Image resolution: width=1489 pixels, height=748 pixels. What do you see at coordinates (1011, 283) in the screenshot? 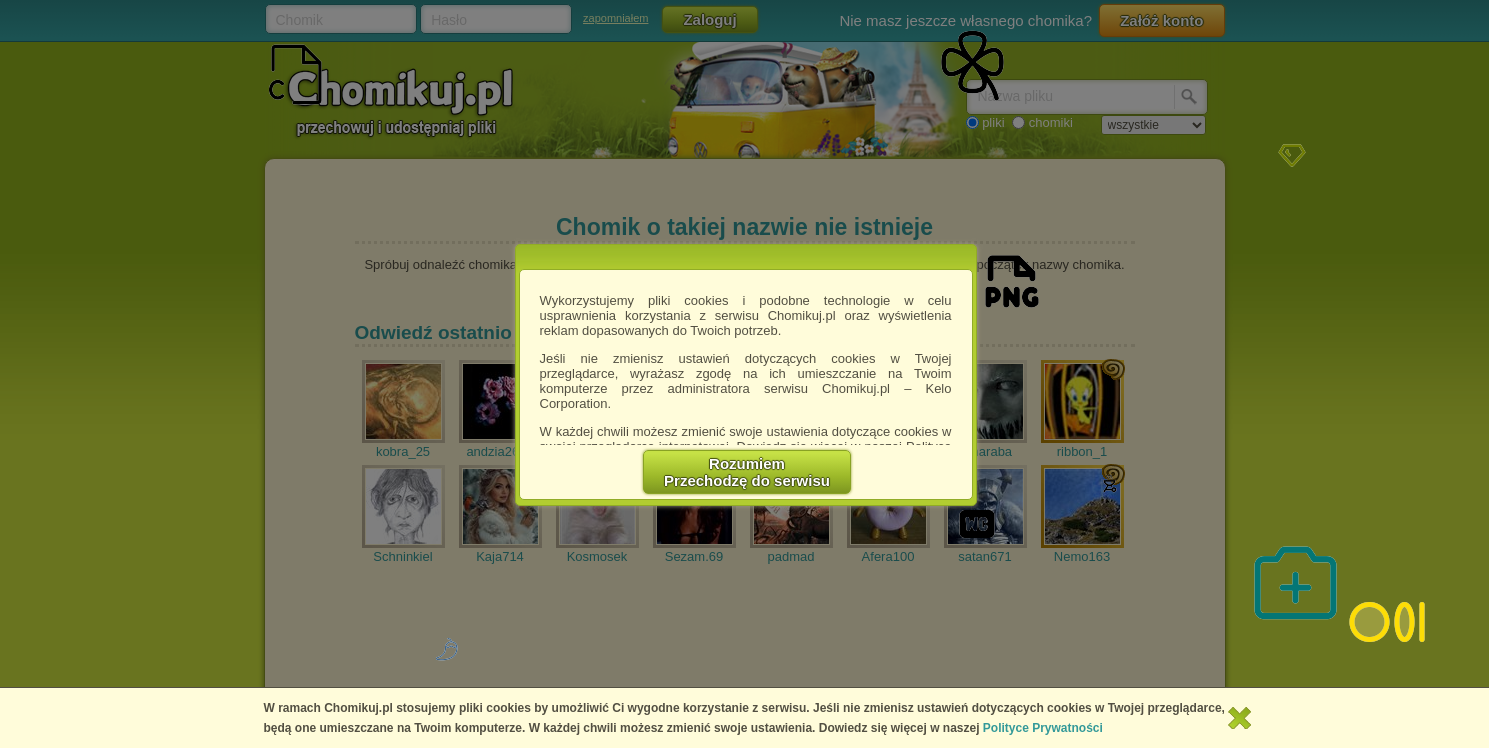
I see `a png image file` at bounding box center [1011, 283].